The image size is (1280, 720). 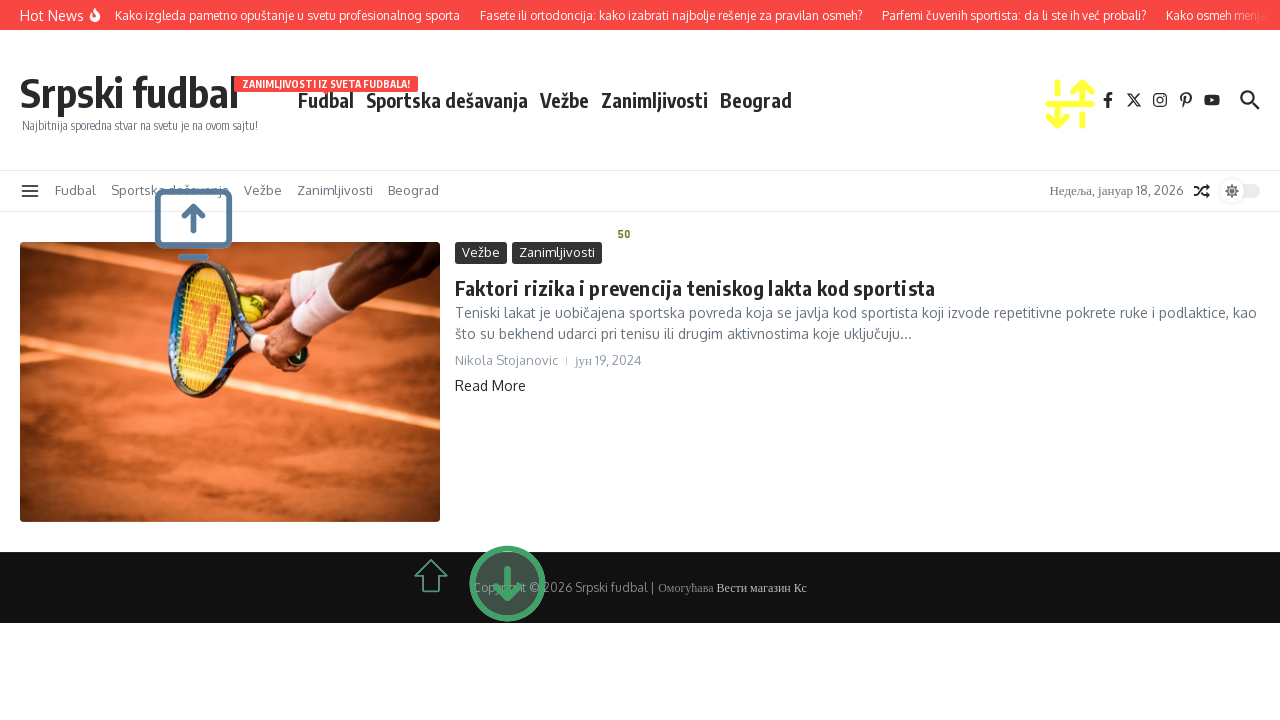 What do you see at coordinates (624, 234) in the screenshot?
I see `indicates a count or quantity of 50` at bounding box center [624, 234].